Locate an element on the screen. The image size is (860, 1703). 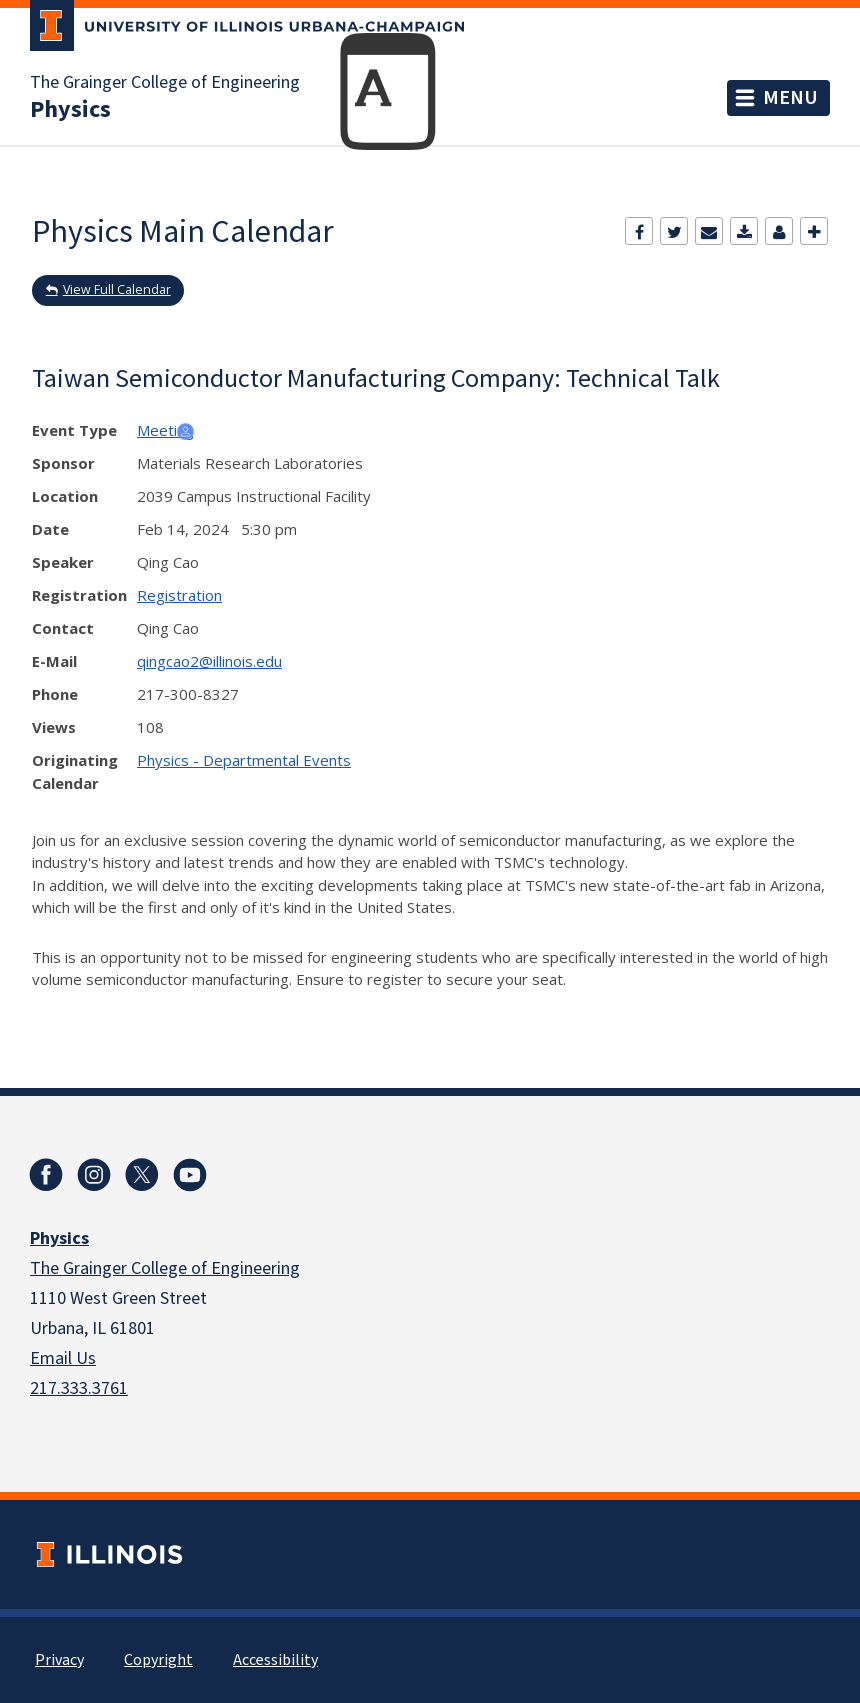
indicates a personal or user-owned item is located at coordinates (185, 431).